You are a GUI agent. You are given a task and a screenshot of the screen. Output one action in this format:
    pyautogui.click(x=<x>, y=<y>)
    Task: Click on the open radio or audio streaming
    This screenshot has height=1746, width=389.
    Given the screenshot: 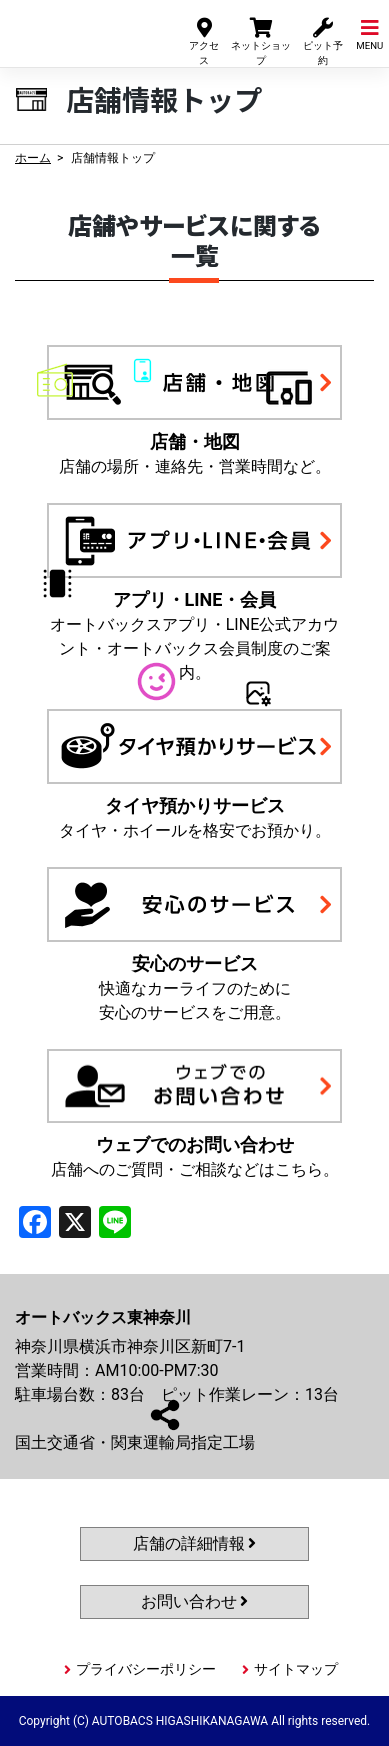 What is the action you would take?
    pyautogui.click(x=55, y=383)
    